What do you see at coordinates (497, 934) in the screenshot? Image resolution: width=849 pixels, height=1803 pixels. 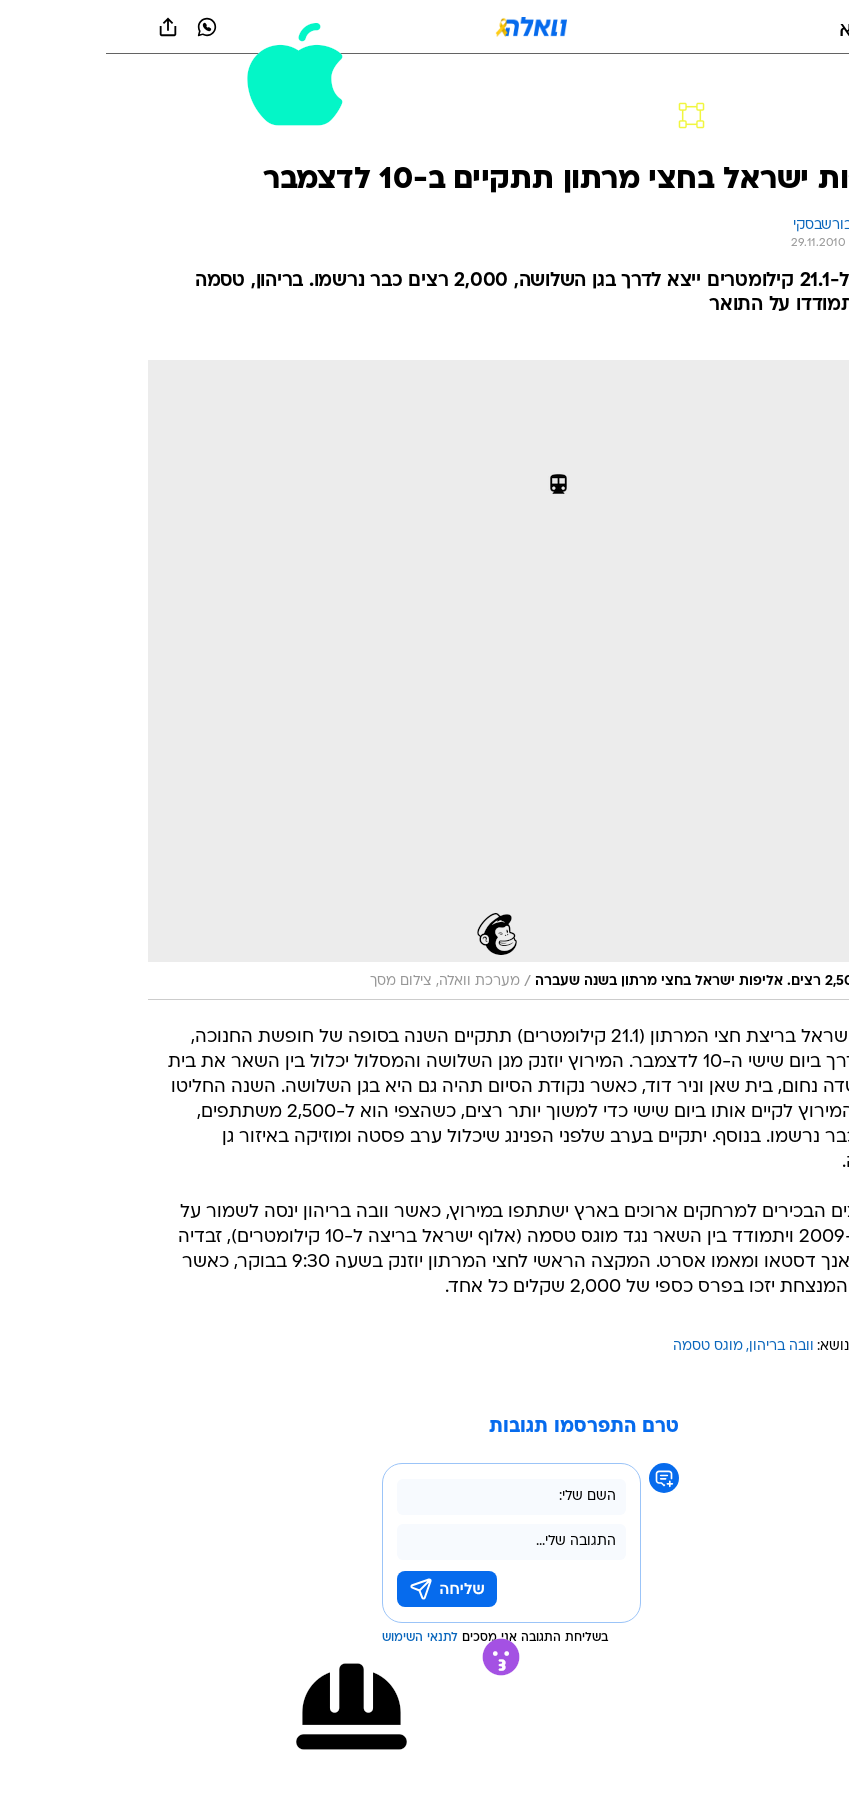 I see `open mailchimp email marketing platform` at bounding box center [497, 934].